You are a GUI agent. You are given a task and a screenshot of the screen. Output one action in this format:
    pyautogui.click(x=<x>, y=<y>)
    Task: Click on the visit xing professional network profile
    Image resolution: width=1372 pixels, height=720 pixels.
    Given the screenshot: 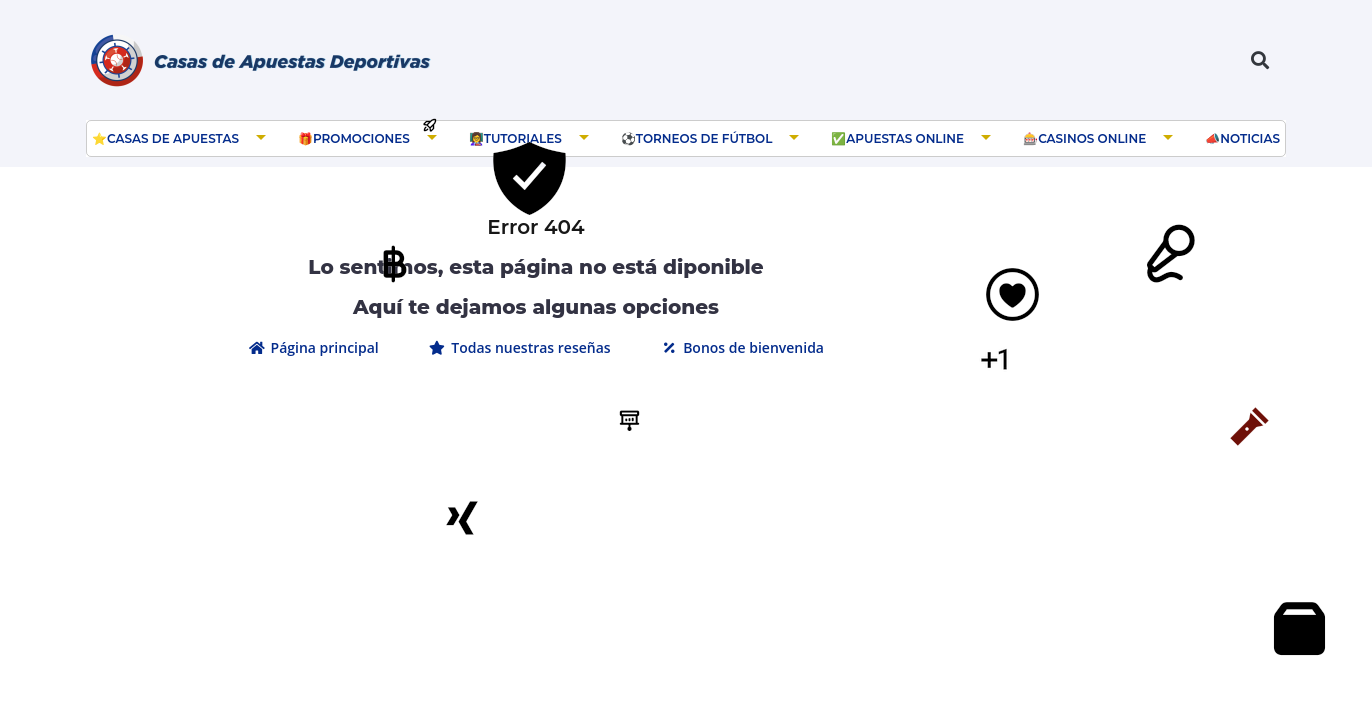 What is the action you would take?
    pyautogui.click(x=462, y=518)
    